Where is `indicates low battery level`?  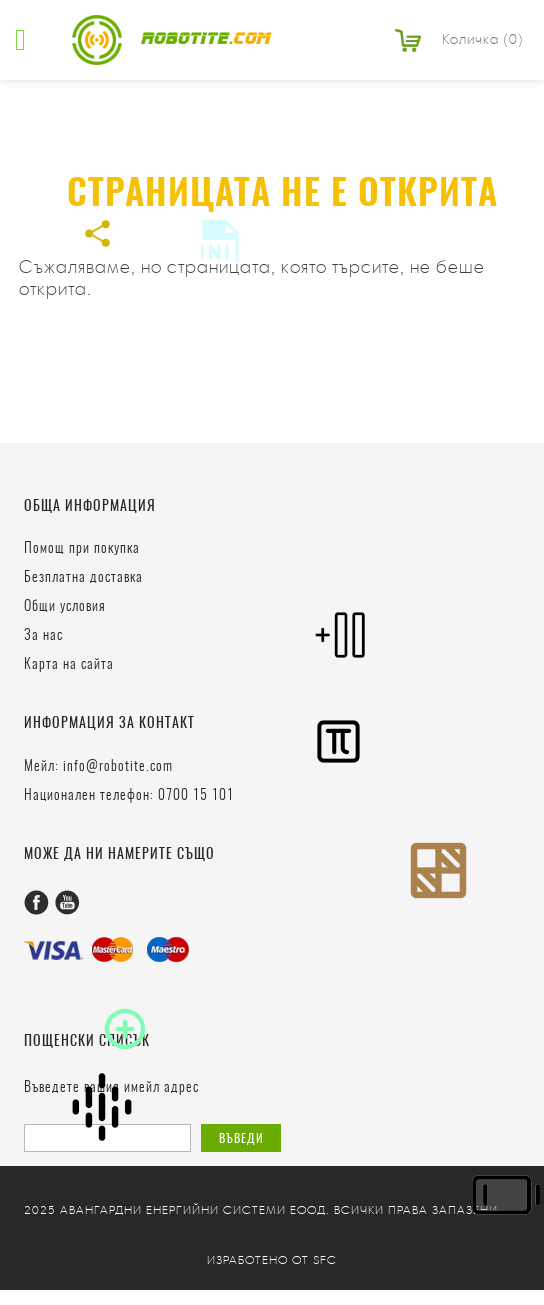
indicates low battery level is located at coordinates (505, 1195).